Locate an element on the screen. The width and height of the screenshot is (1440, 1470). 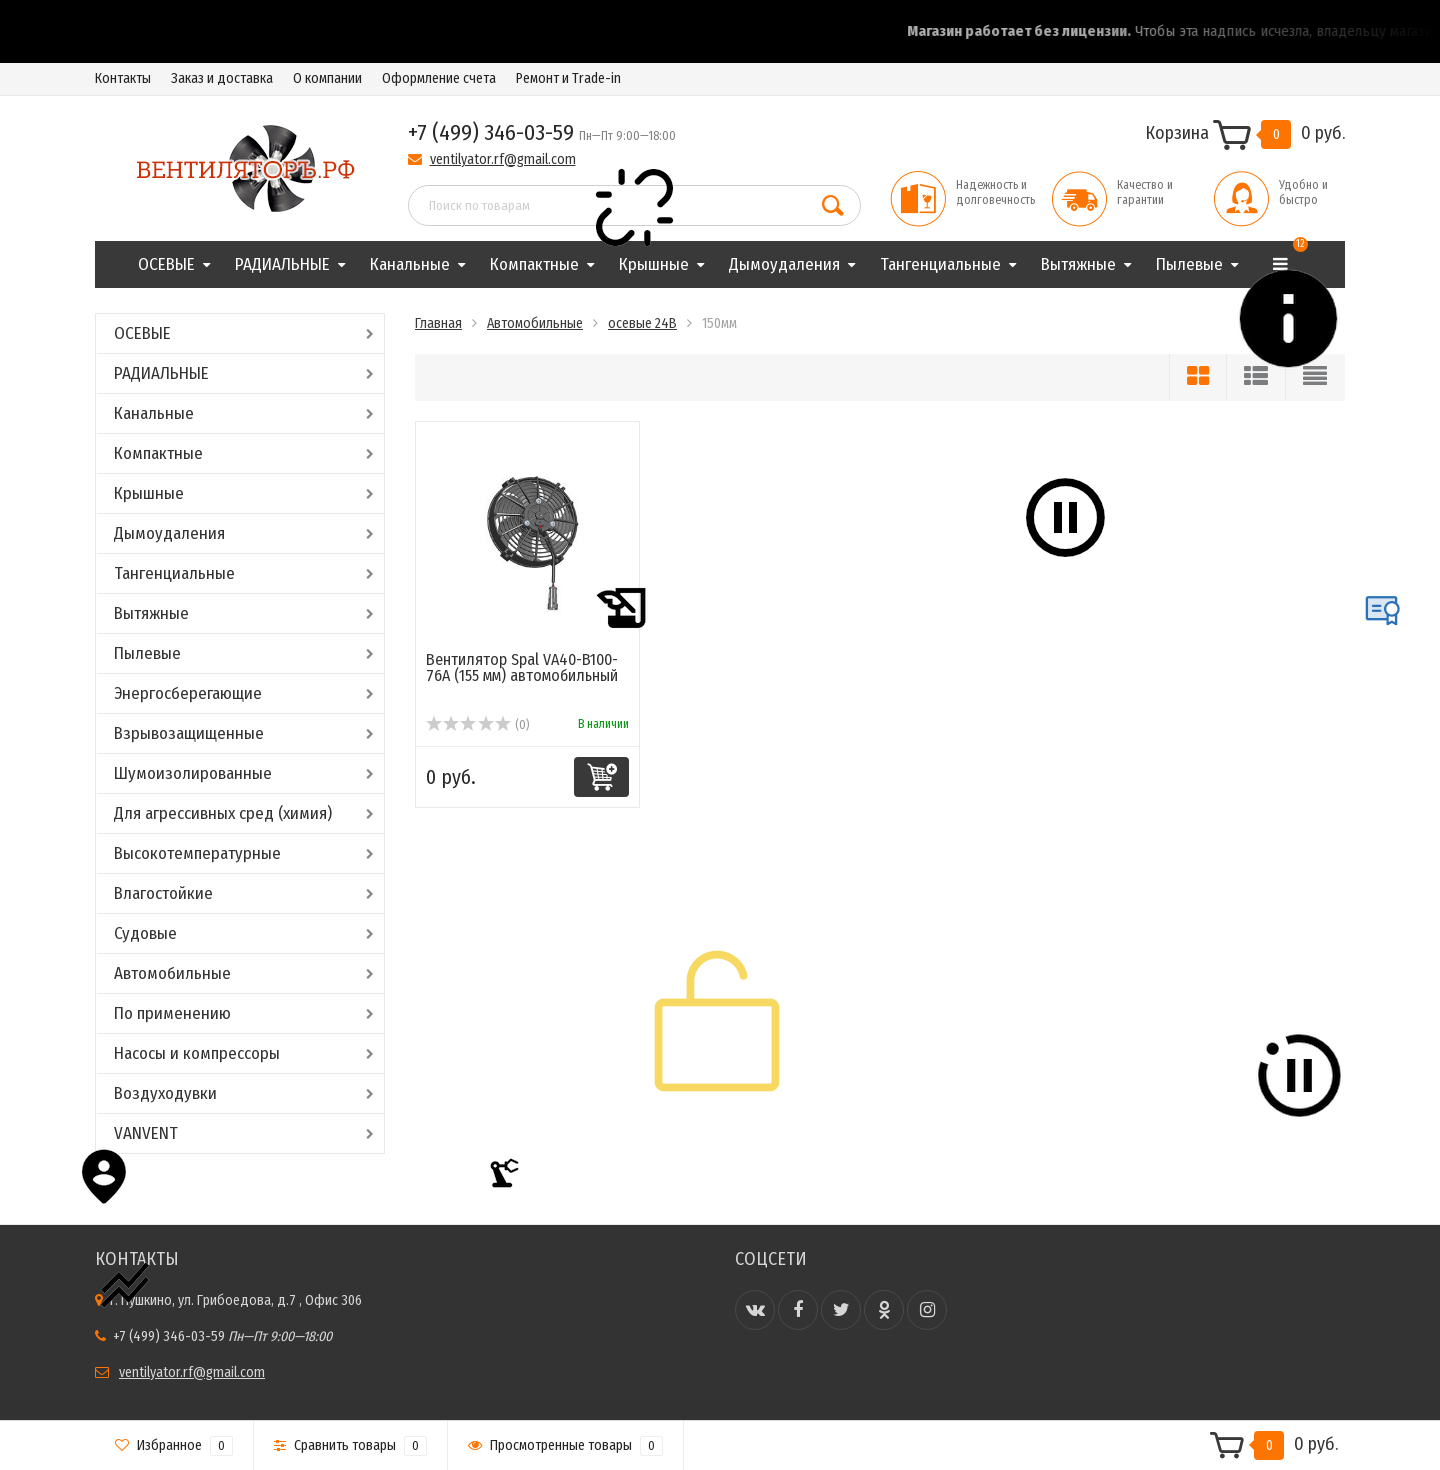
view more information is located at coordinates (1288, 318).